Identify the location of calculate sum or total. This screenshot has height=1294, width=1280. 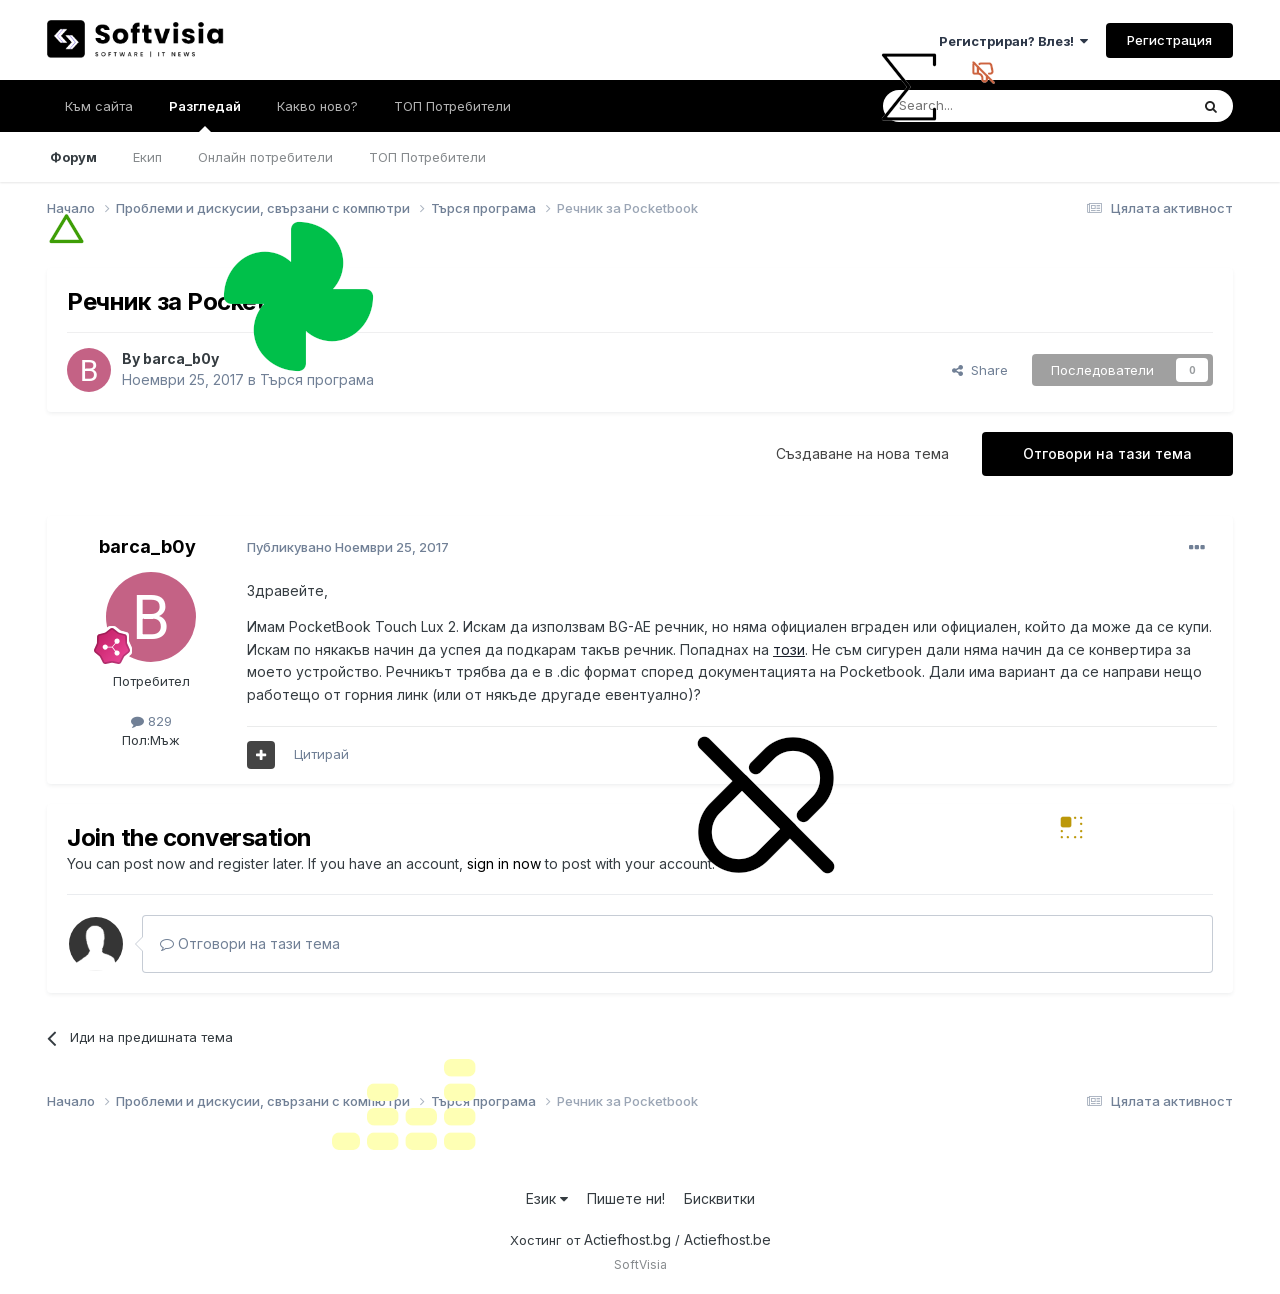
(909, 87).